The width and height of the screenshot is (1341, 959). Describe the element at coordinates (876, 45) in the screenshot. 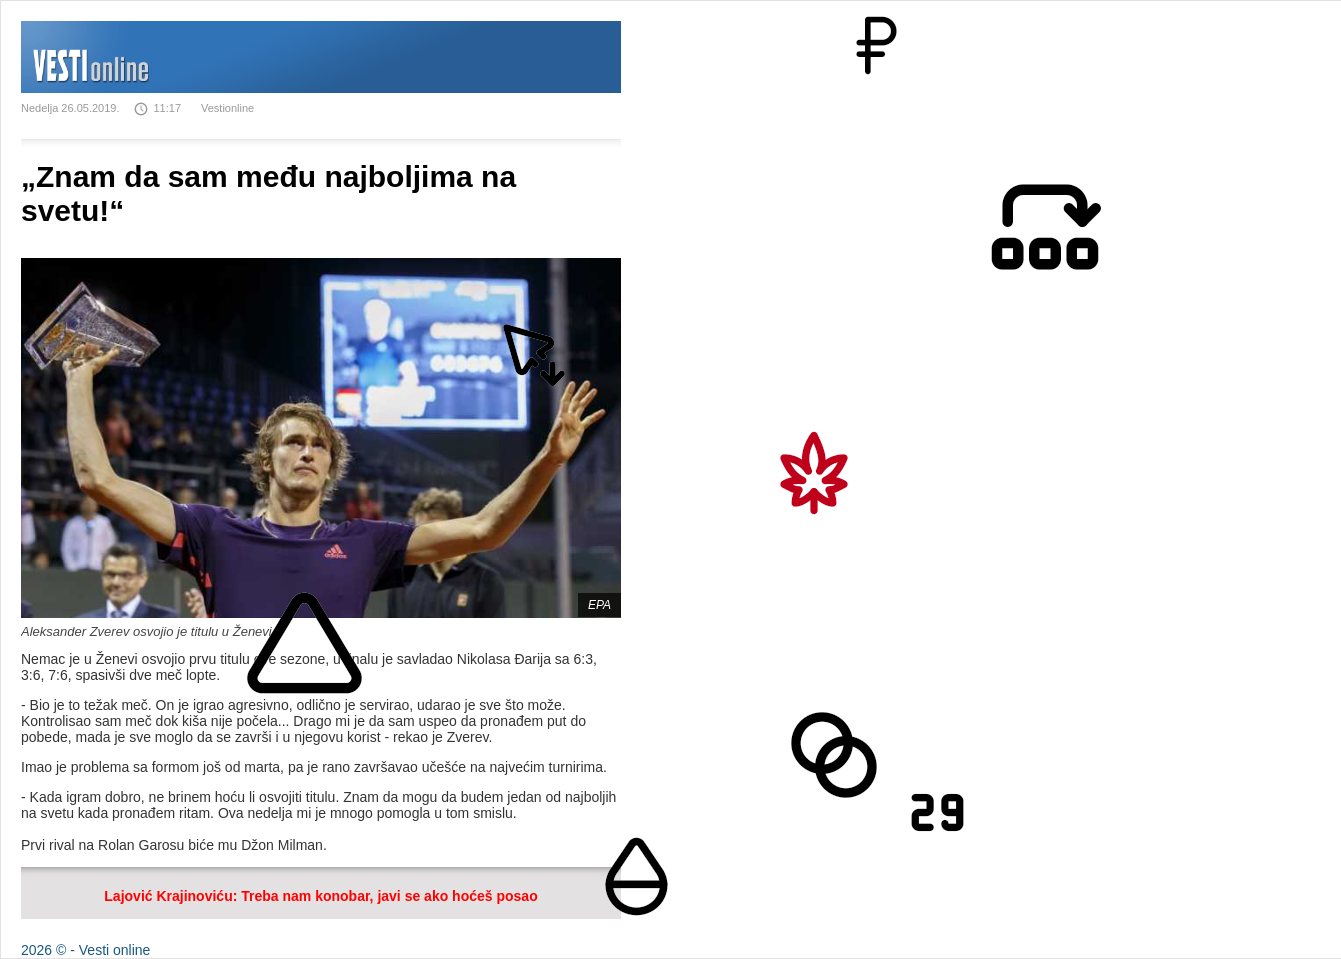

I see `indicates price or amount in russian rubles` at that location.